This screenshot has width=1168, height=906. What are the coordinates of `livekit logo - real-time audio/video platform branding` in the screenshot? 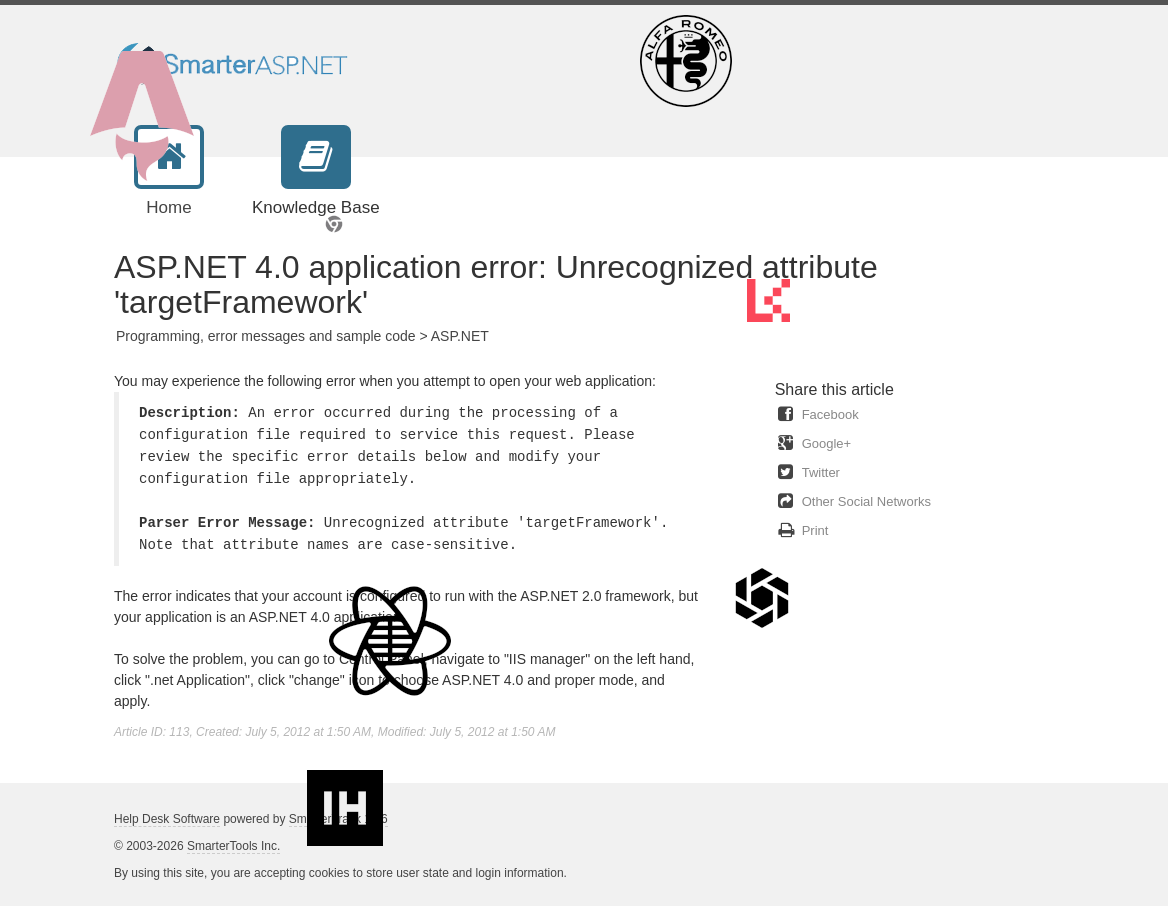 It's located at (768, 300).